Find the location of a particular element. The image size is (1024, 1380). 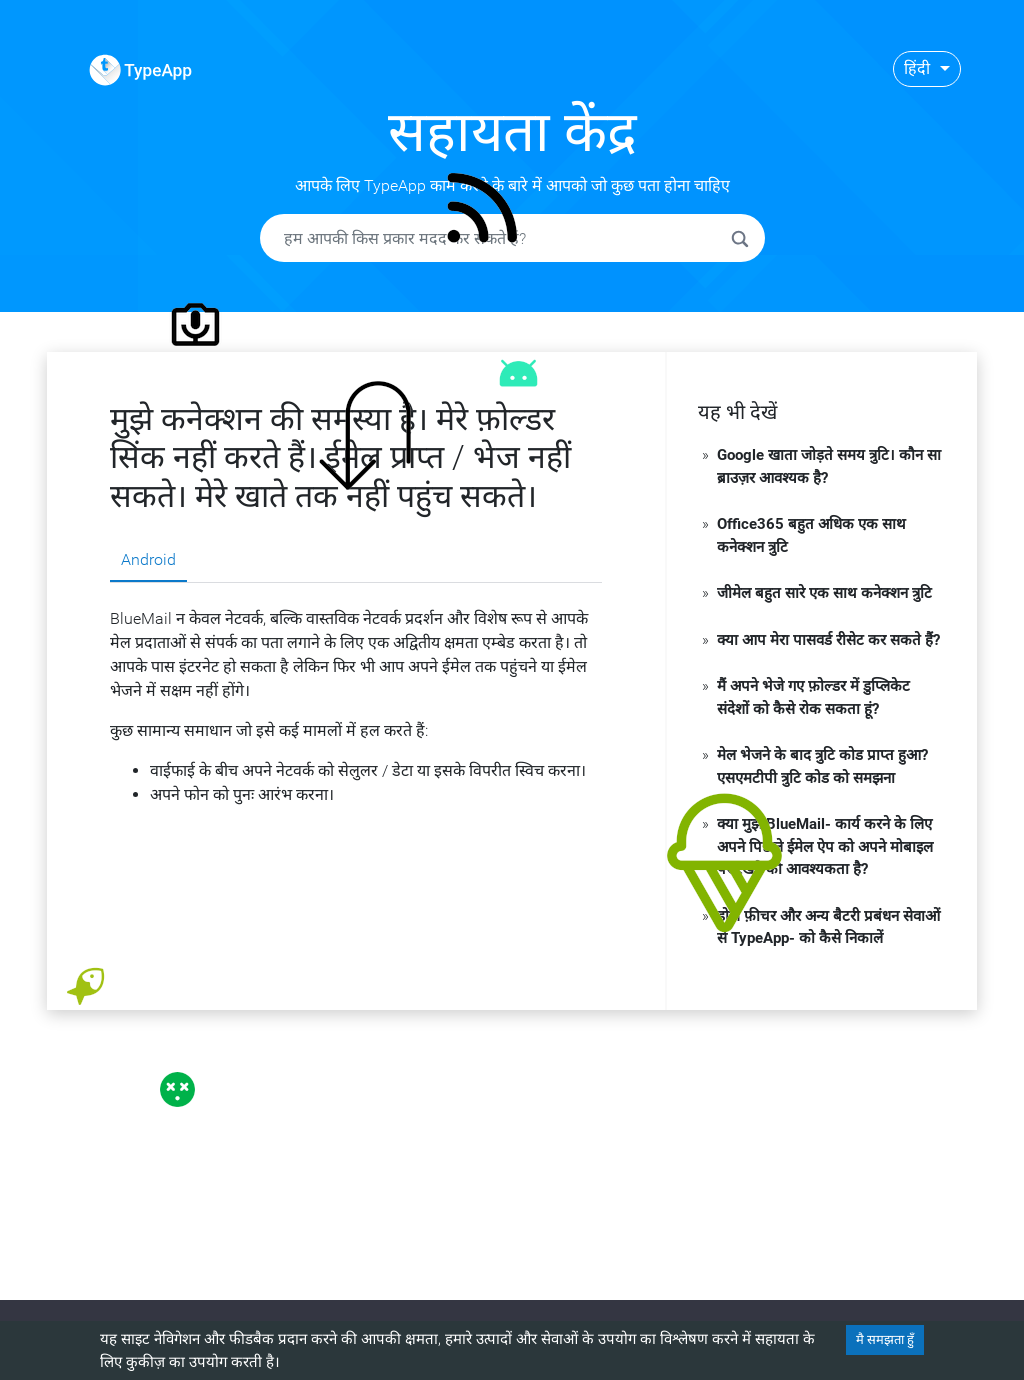

browse desserts or sweet treats is located at coordinates (724, 860).